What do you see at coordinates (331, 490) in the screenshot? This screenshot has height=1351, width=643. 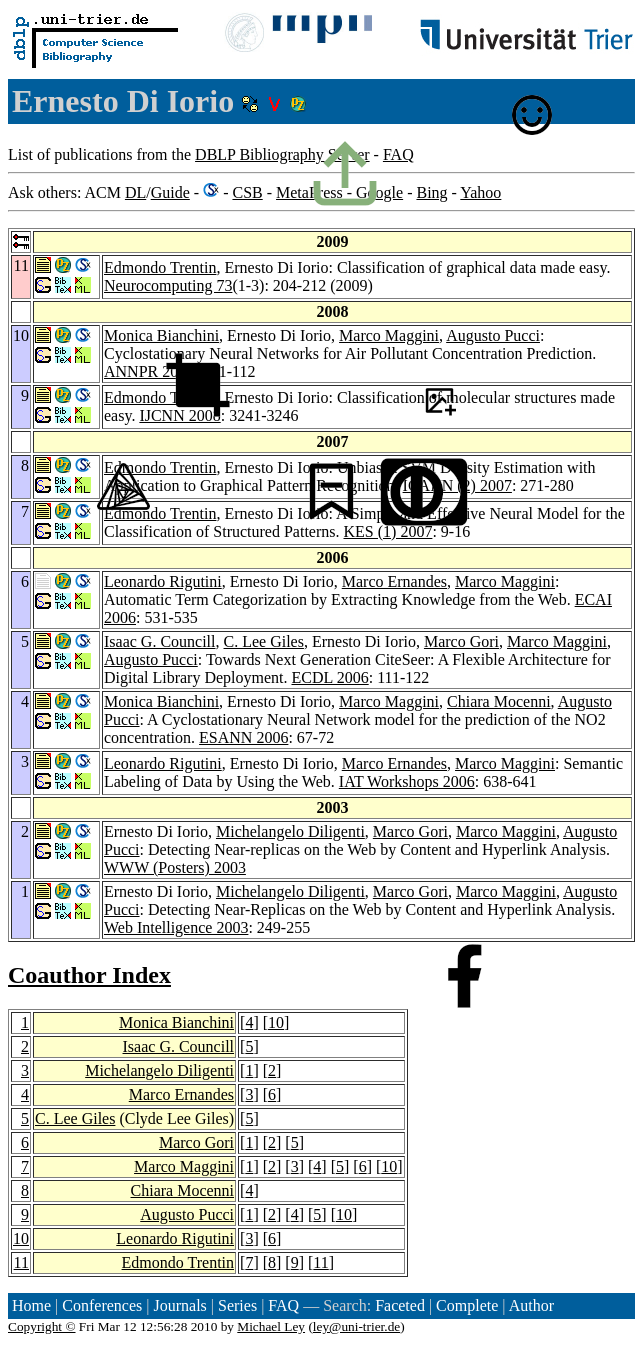 I see `bookmark this item` at bounding box center [331, 490].